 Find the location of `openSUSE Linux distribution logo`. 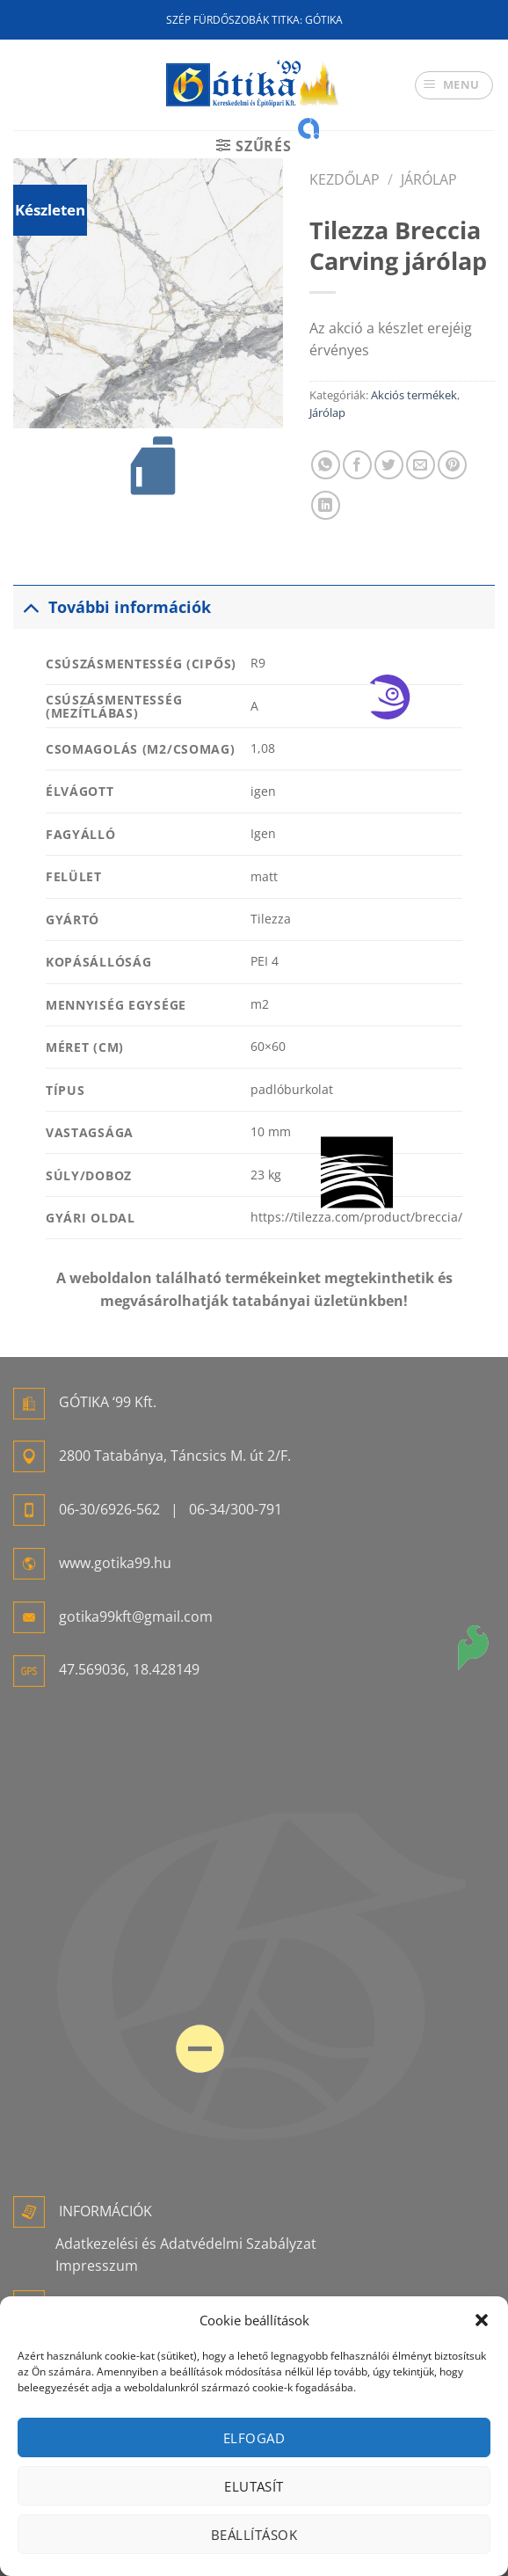

openSUSE Linux distribution logo is located at coordinates (389, 697).